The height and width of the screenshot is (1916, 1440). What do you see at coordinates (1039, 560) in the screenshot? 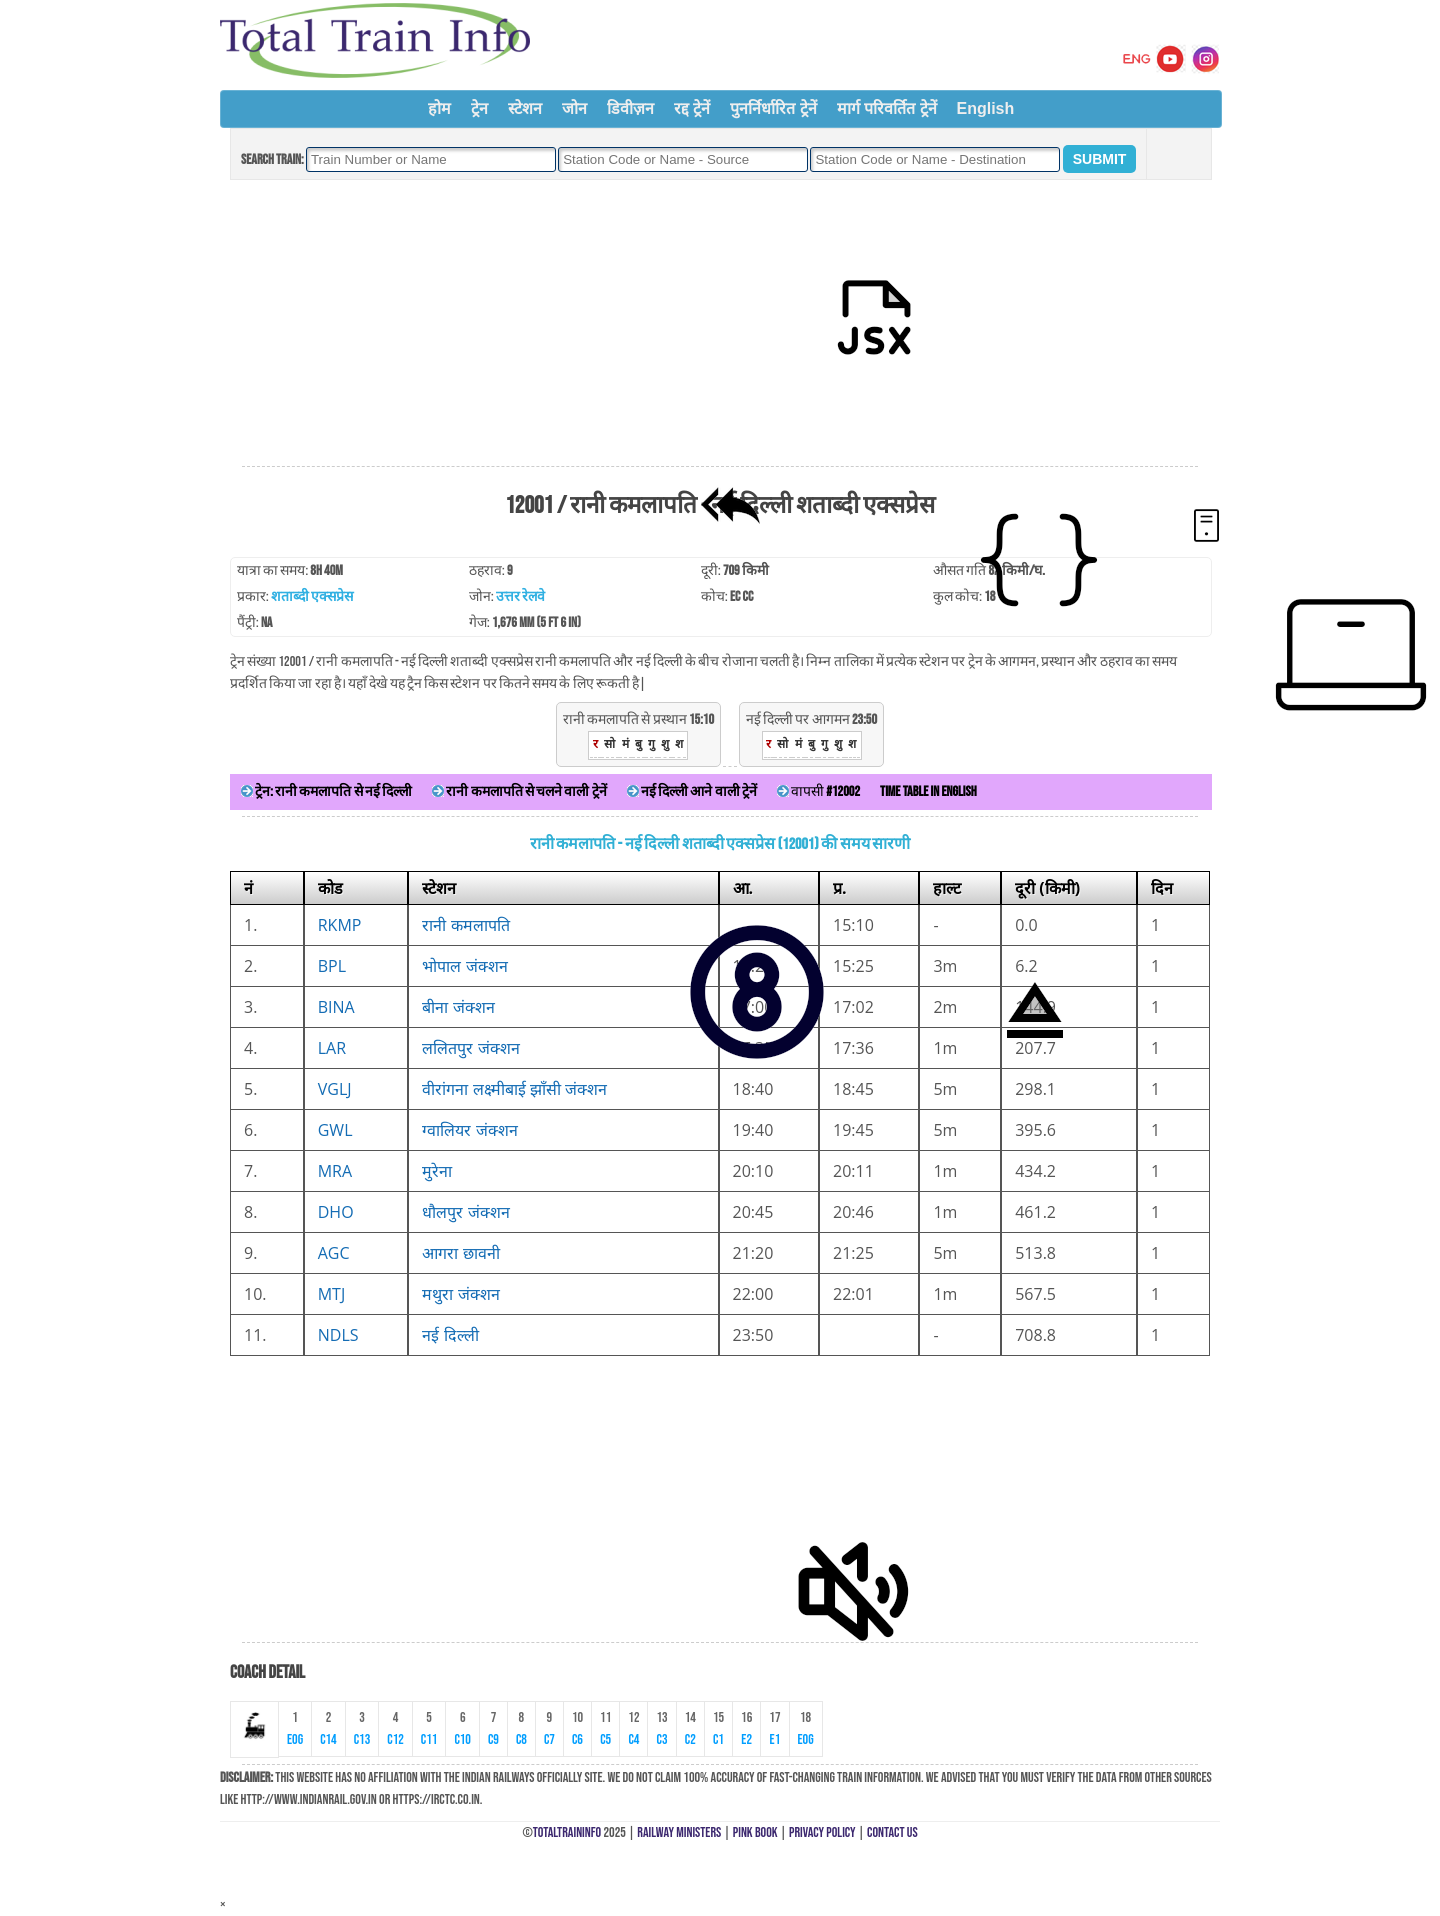
I see `view or edit code` at bounding box center [1039, 560].